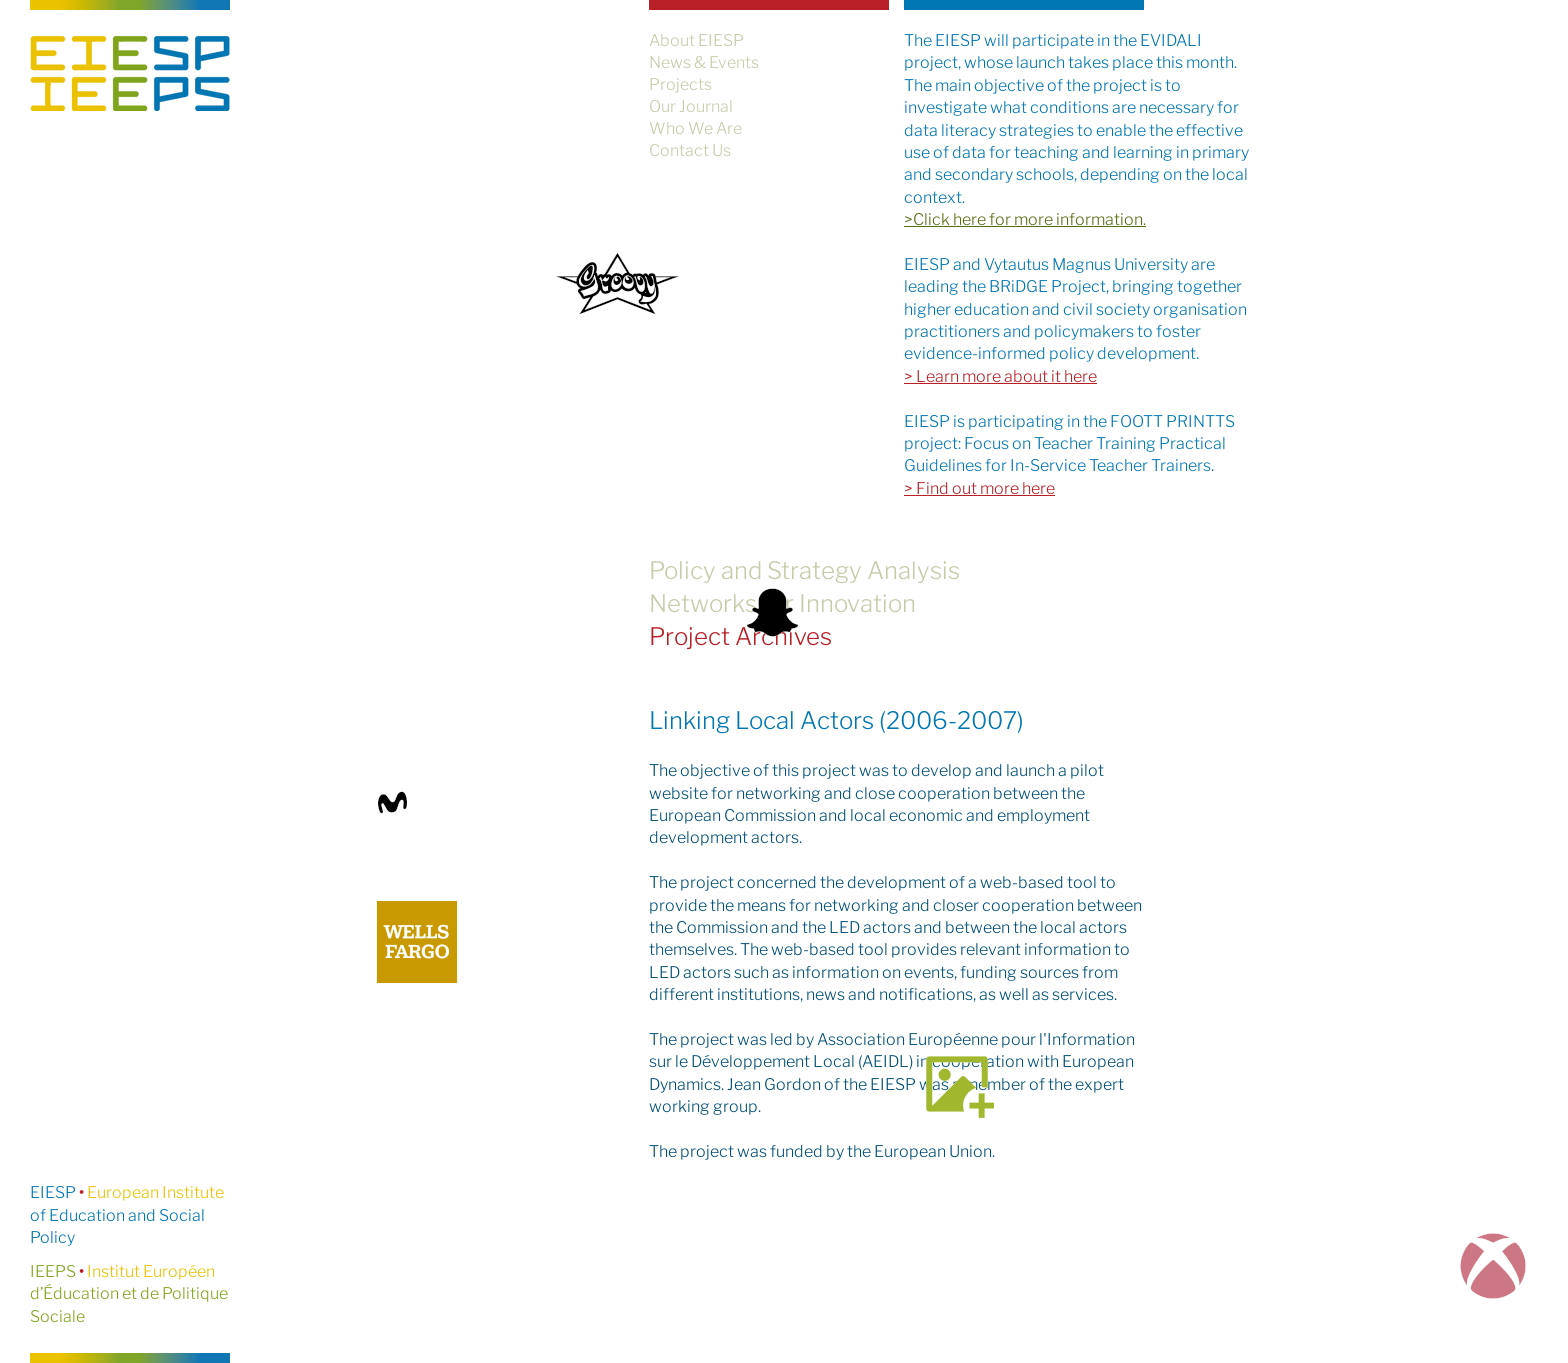  What do you see at coordinates (1493, 1266) in the screenshot?
I see `open xbox app or gaming hub` at bounding box center [1493, 1266].